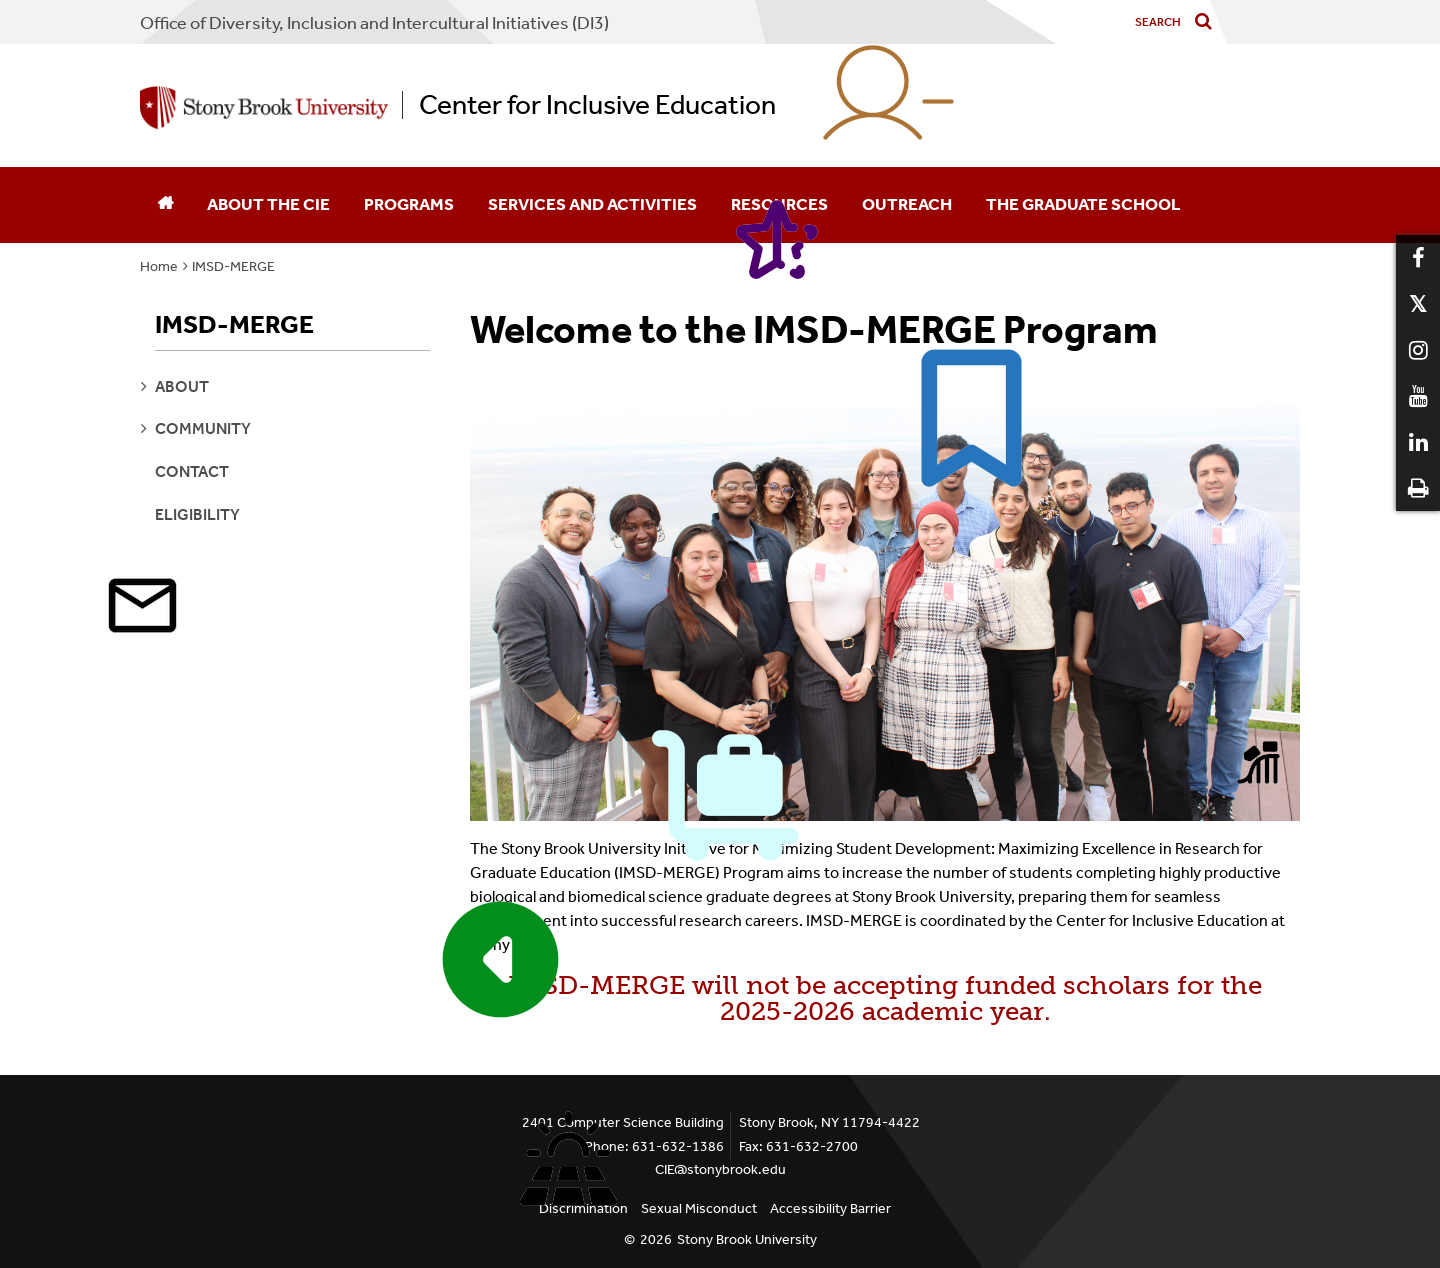  Describe the element at coordinates (568, 1163) in the screenshot. I see `view solar panel status or energy production` at that location.